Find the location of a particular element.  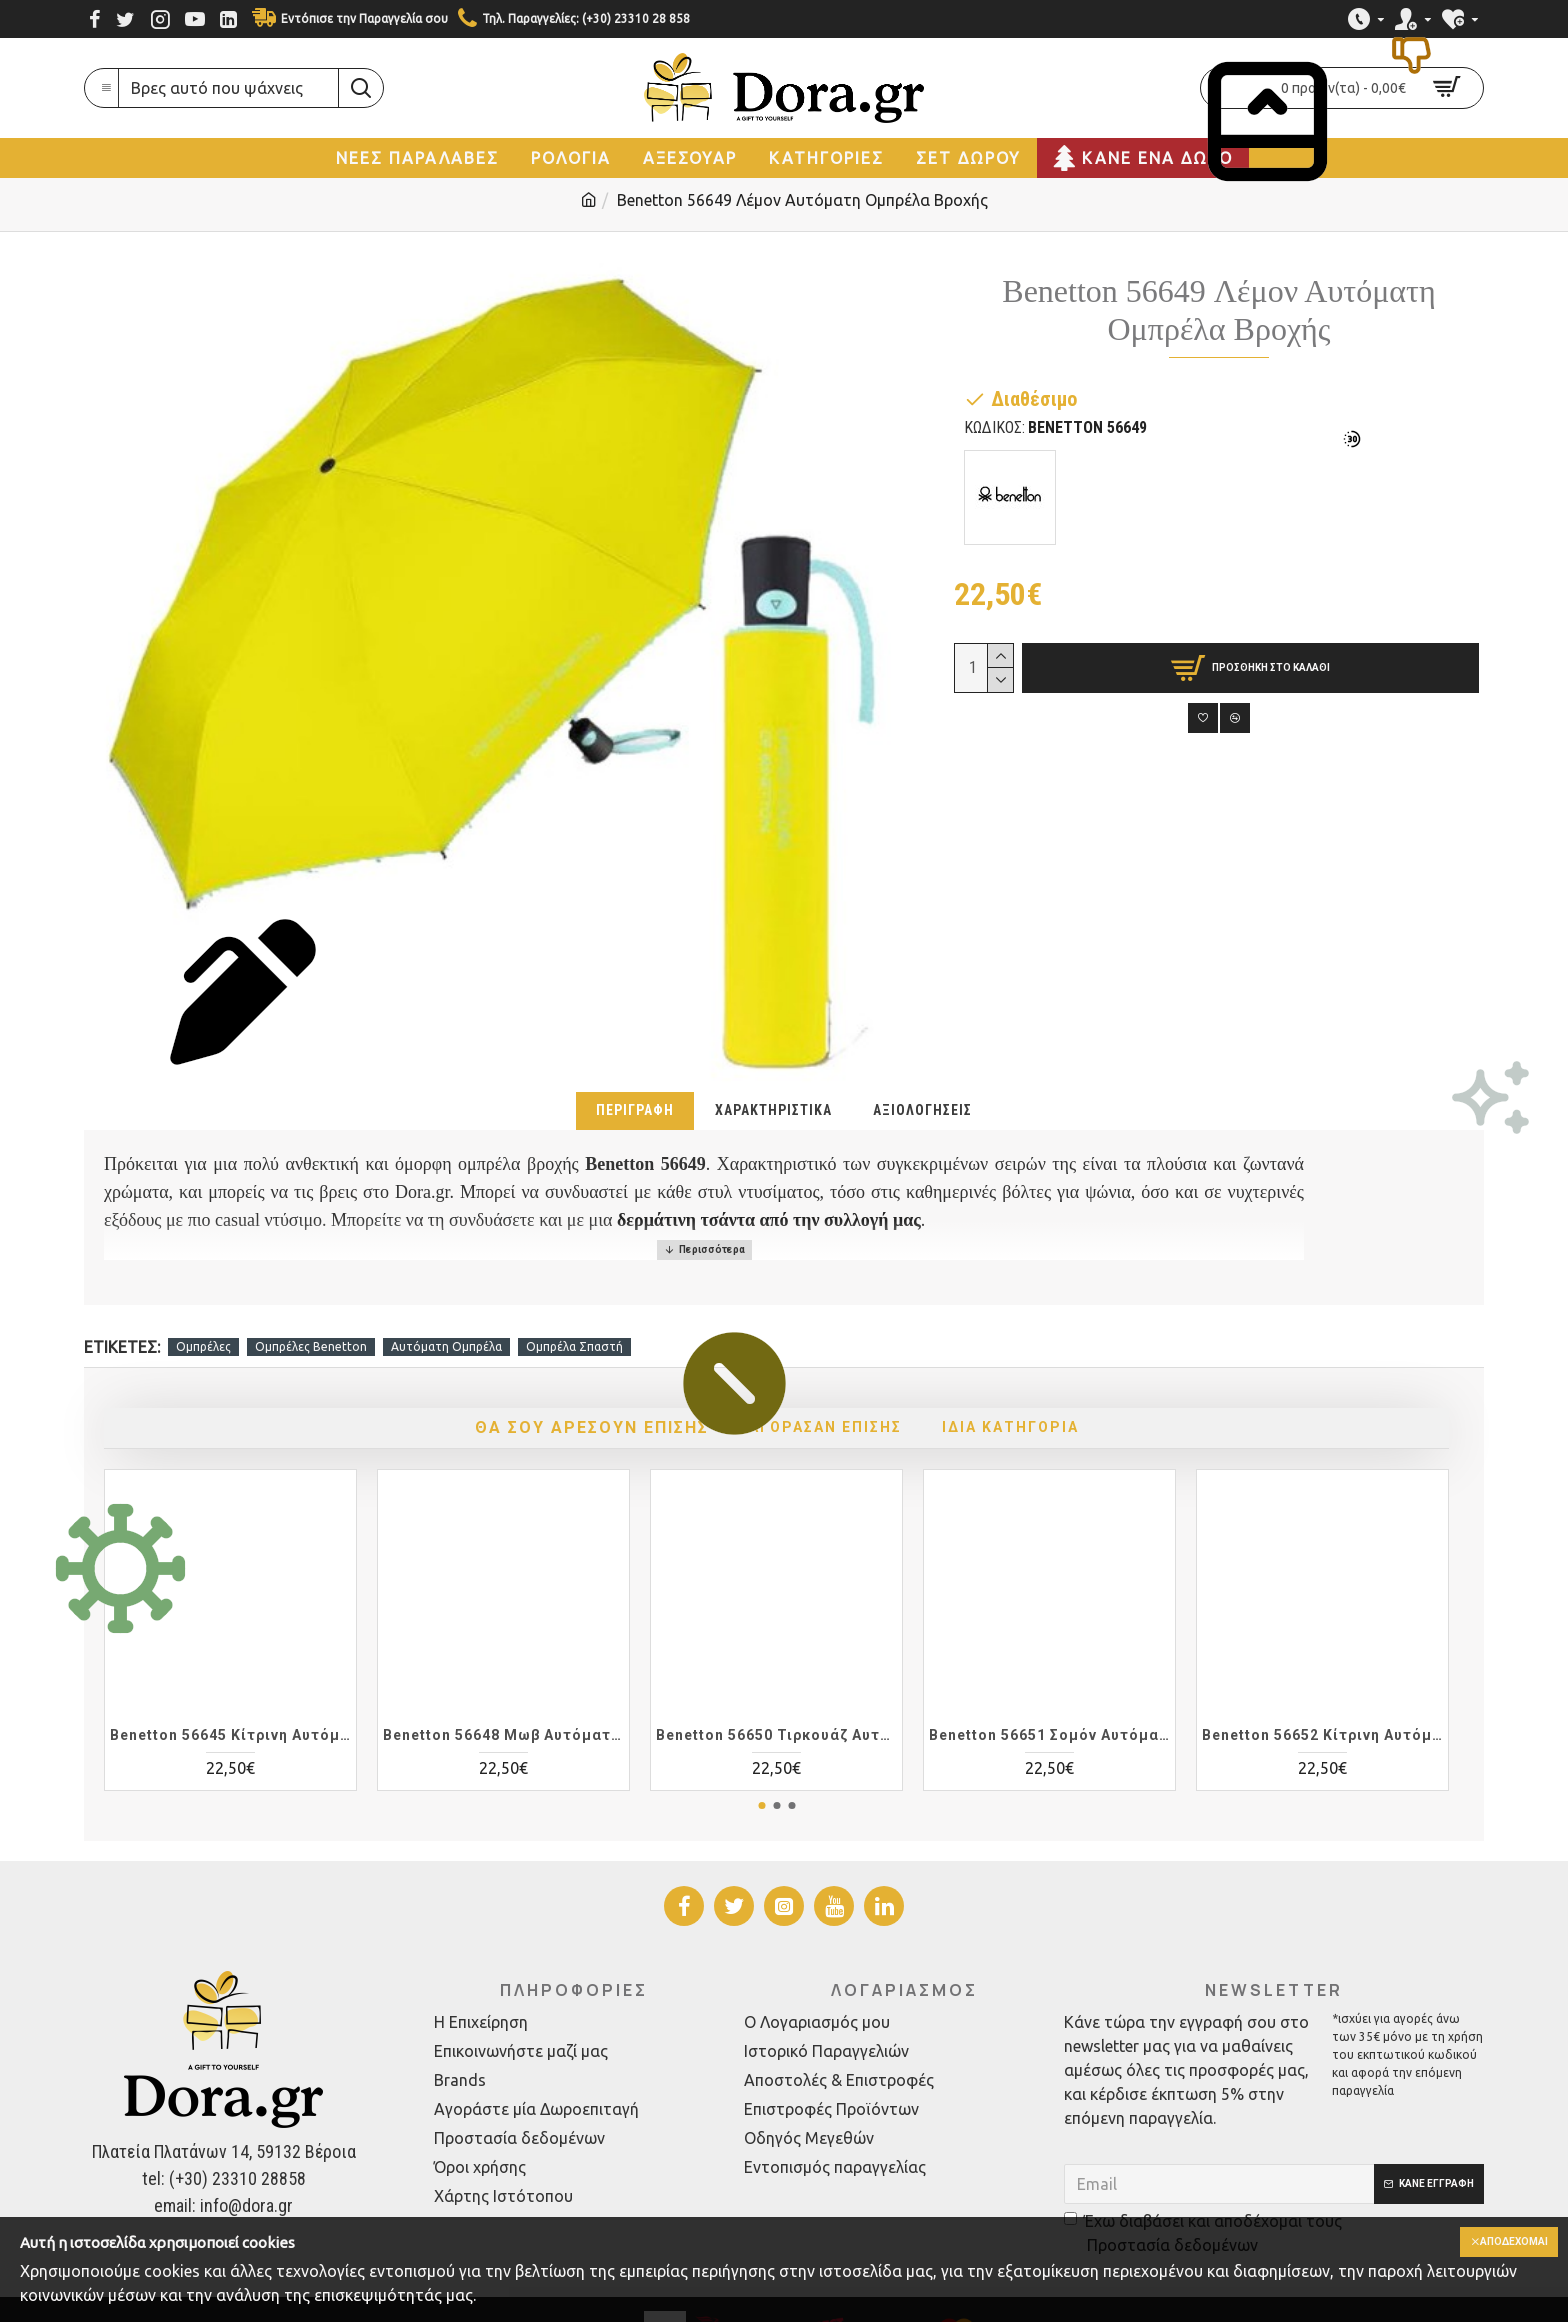

expand the bottom bar panel is located at coordinates (1267, 121).